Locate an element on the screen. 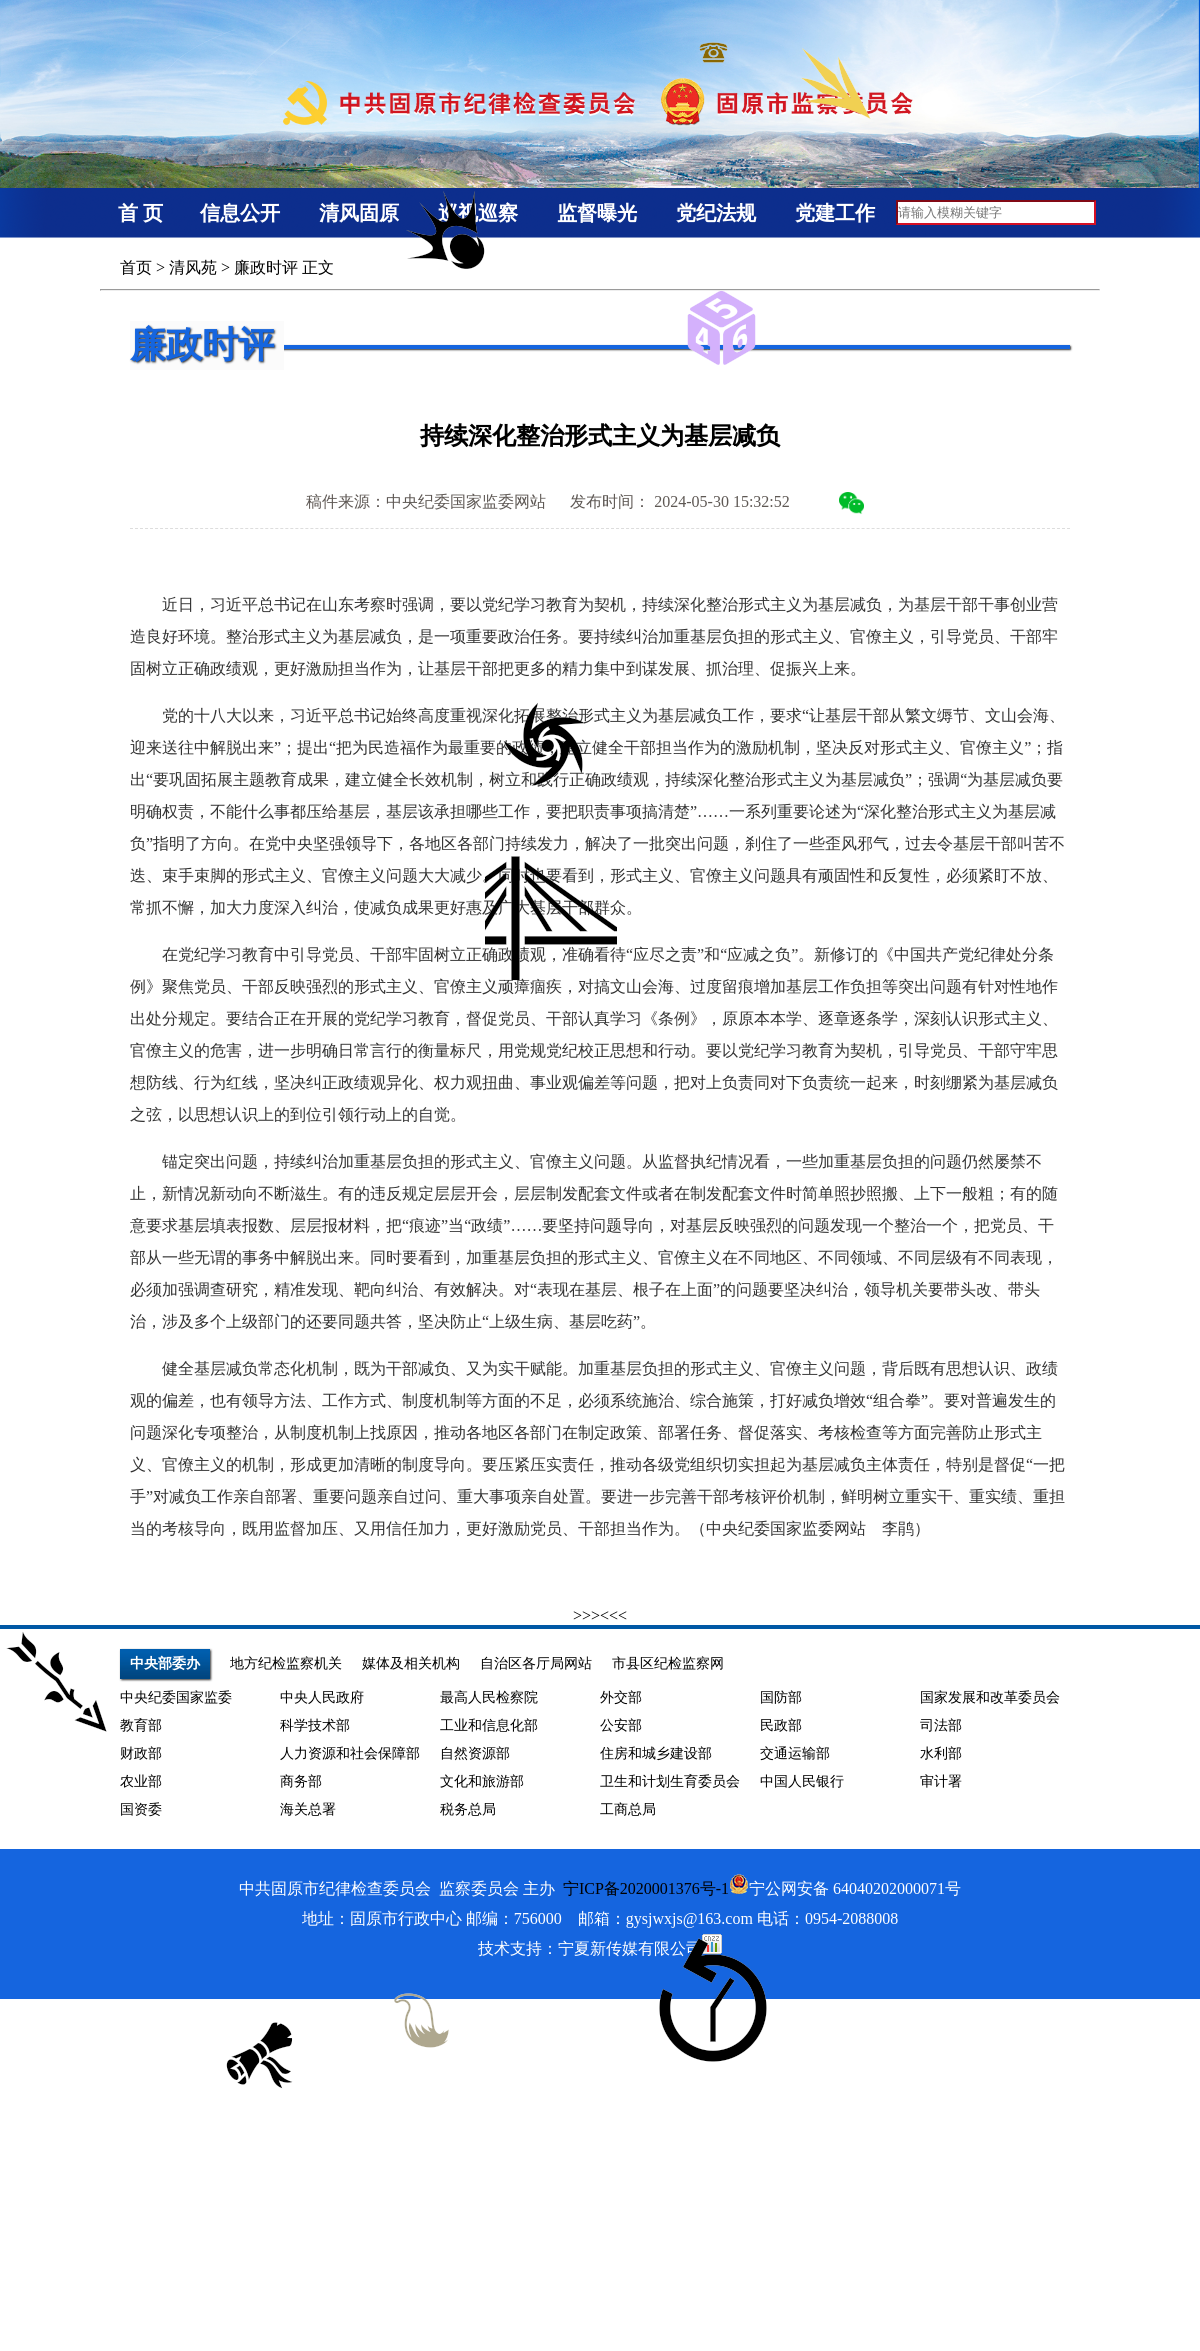  view quest log or mission objectives is located at coordinates (259, 2055).